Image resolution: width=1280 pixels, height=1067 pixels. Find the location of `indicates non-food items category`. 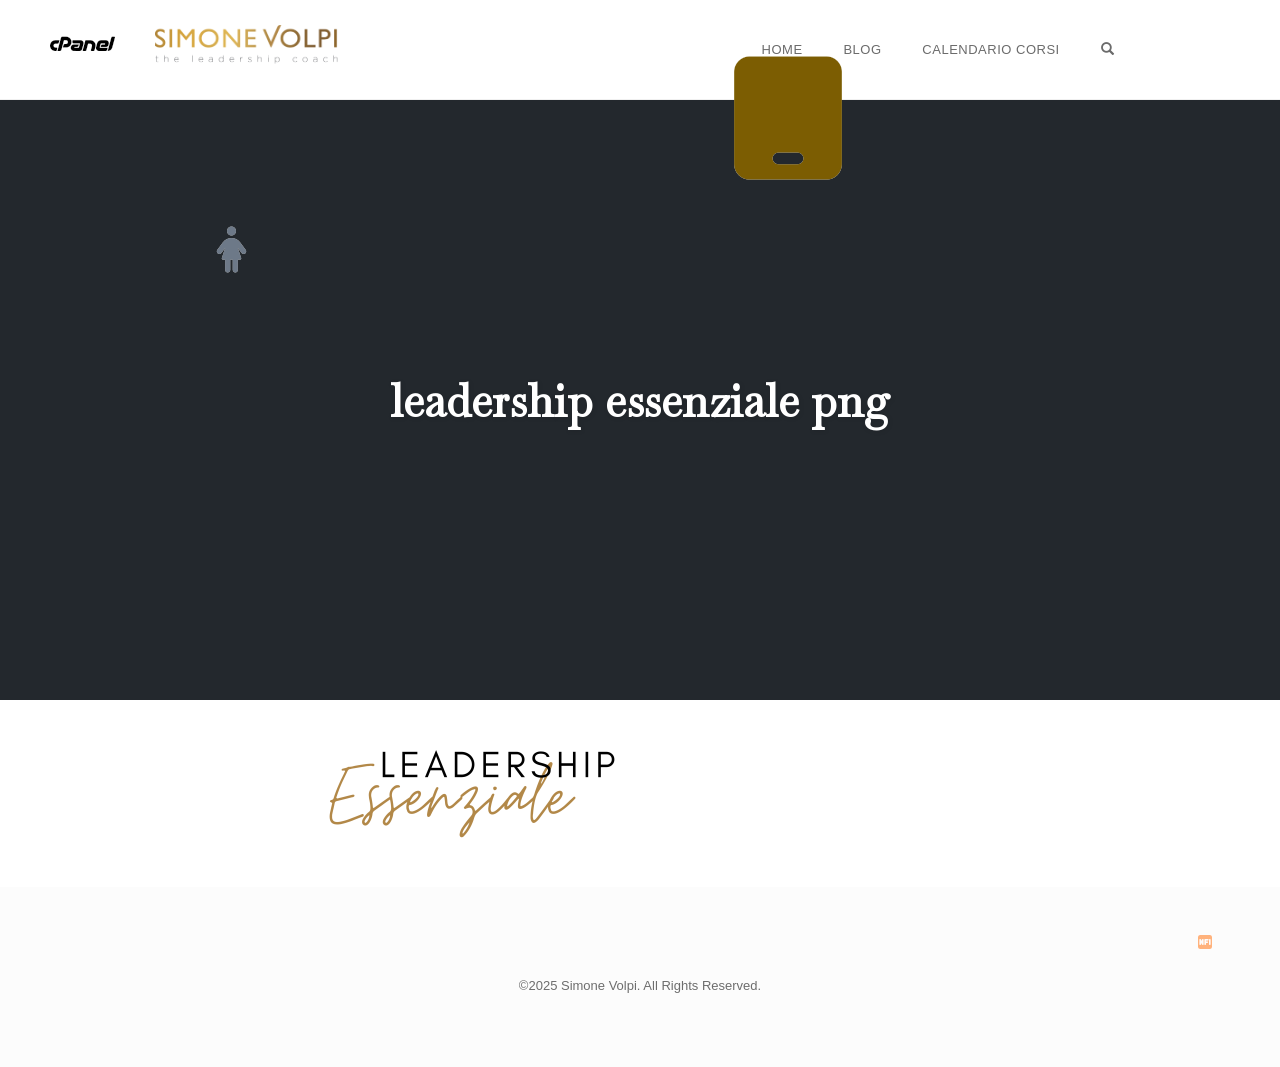

indicates non-food items category is located at coordinates (1205, 942).